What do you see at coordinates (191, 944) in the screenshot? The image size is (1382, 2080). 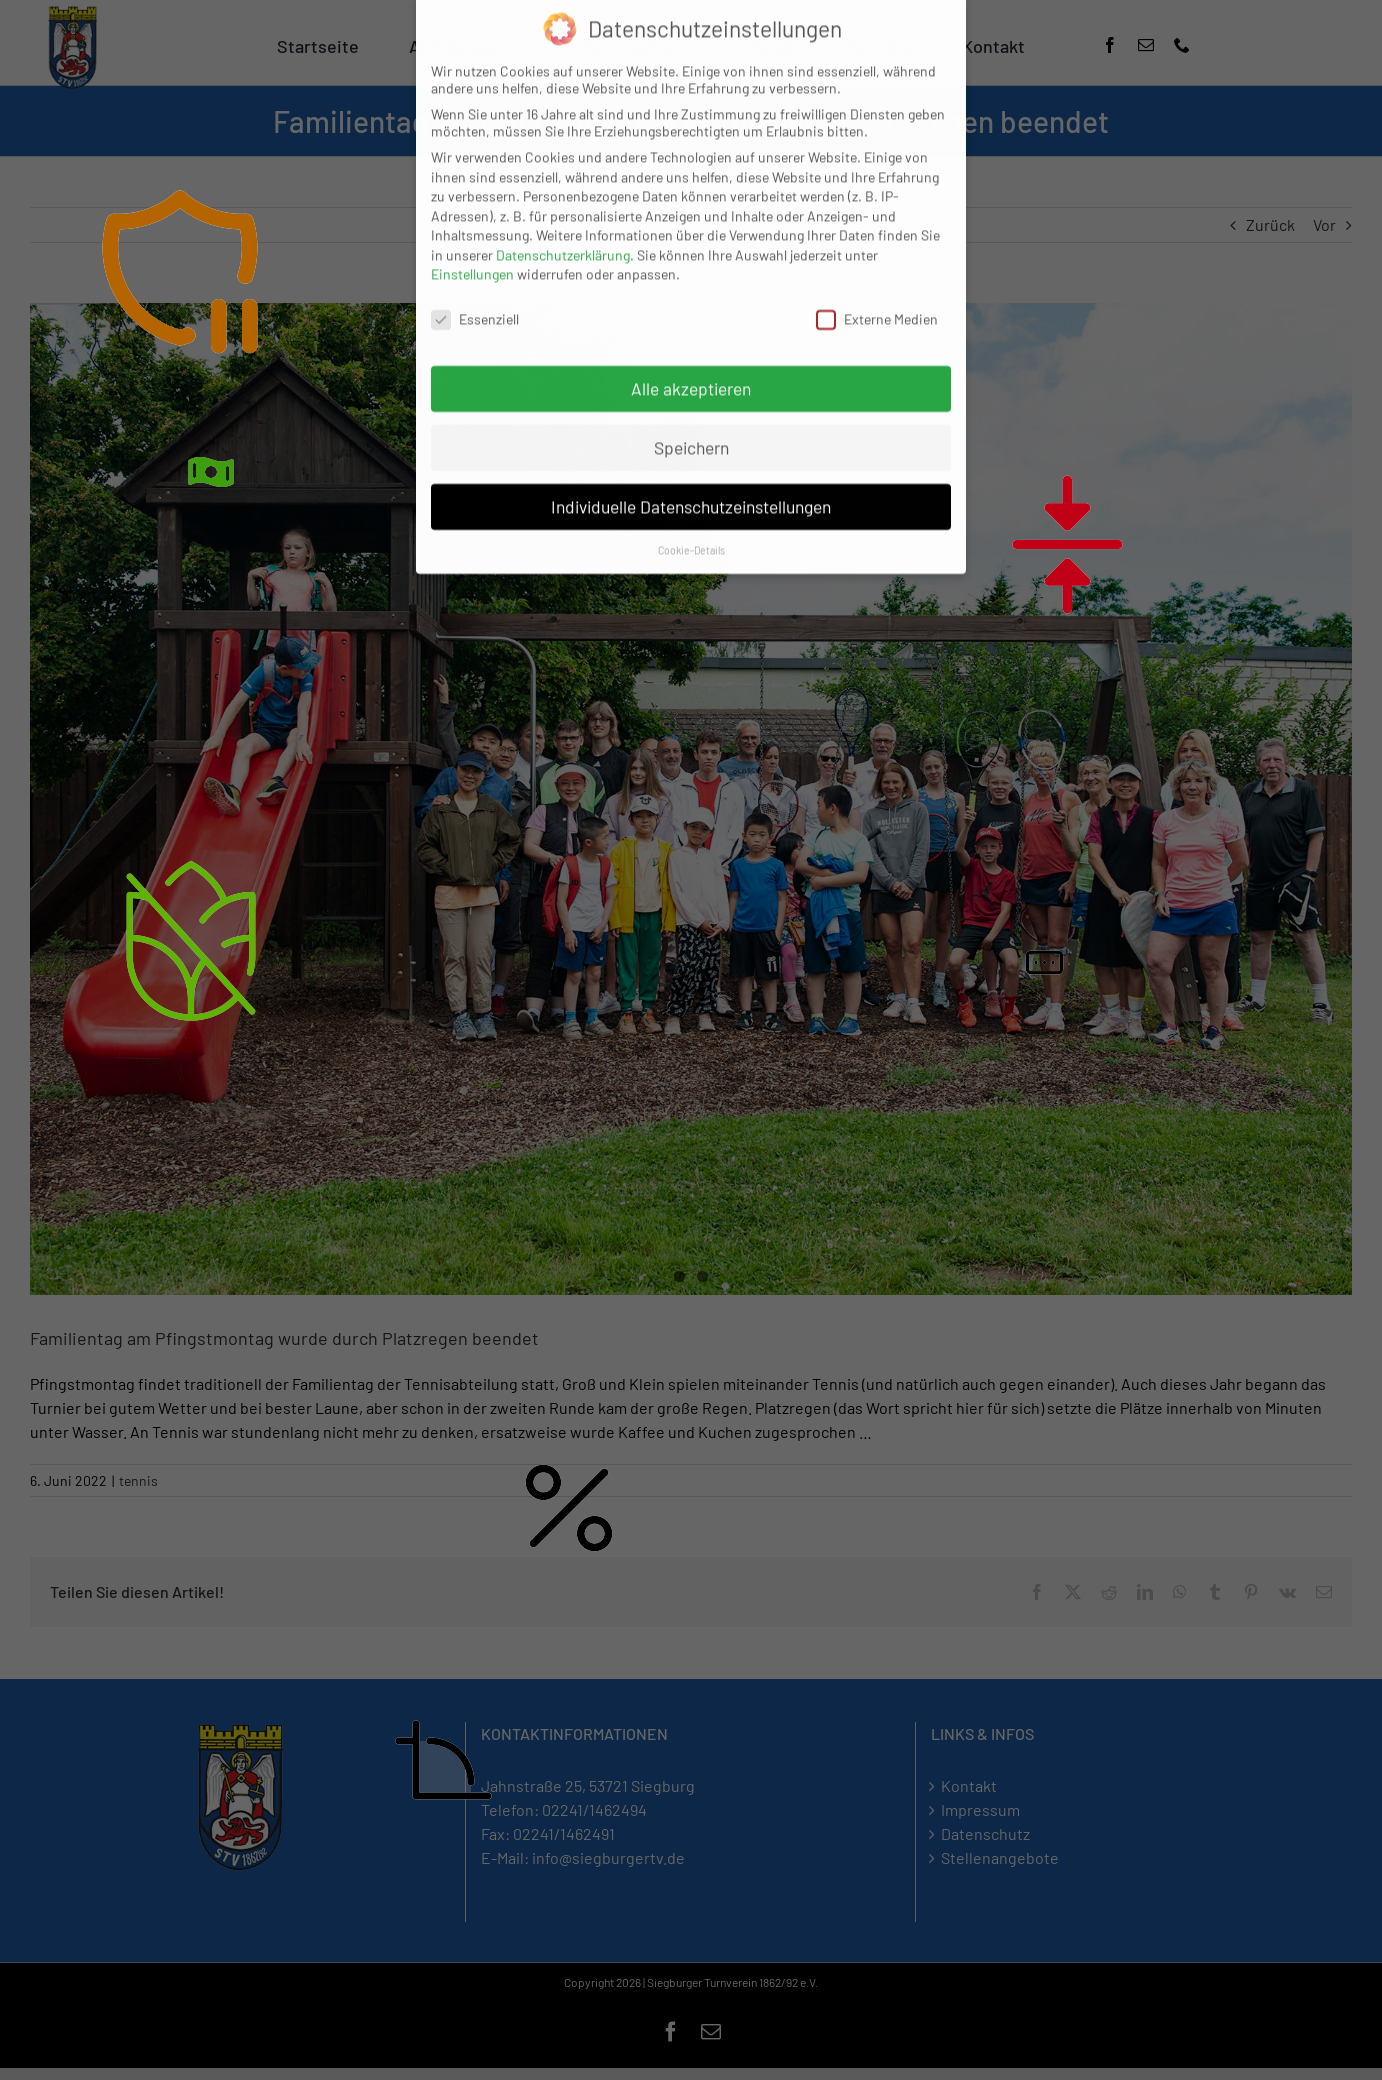 I see `indicates gluten-free or grain-free option` at bounding box center [191, 944].